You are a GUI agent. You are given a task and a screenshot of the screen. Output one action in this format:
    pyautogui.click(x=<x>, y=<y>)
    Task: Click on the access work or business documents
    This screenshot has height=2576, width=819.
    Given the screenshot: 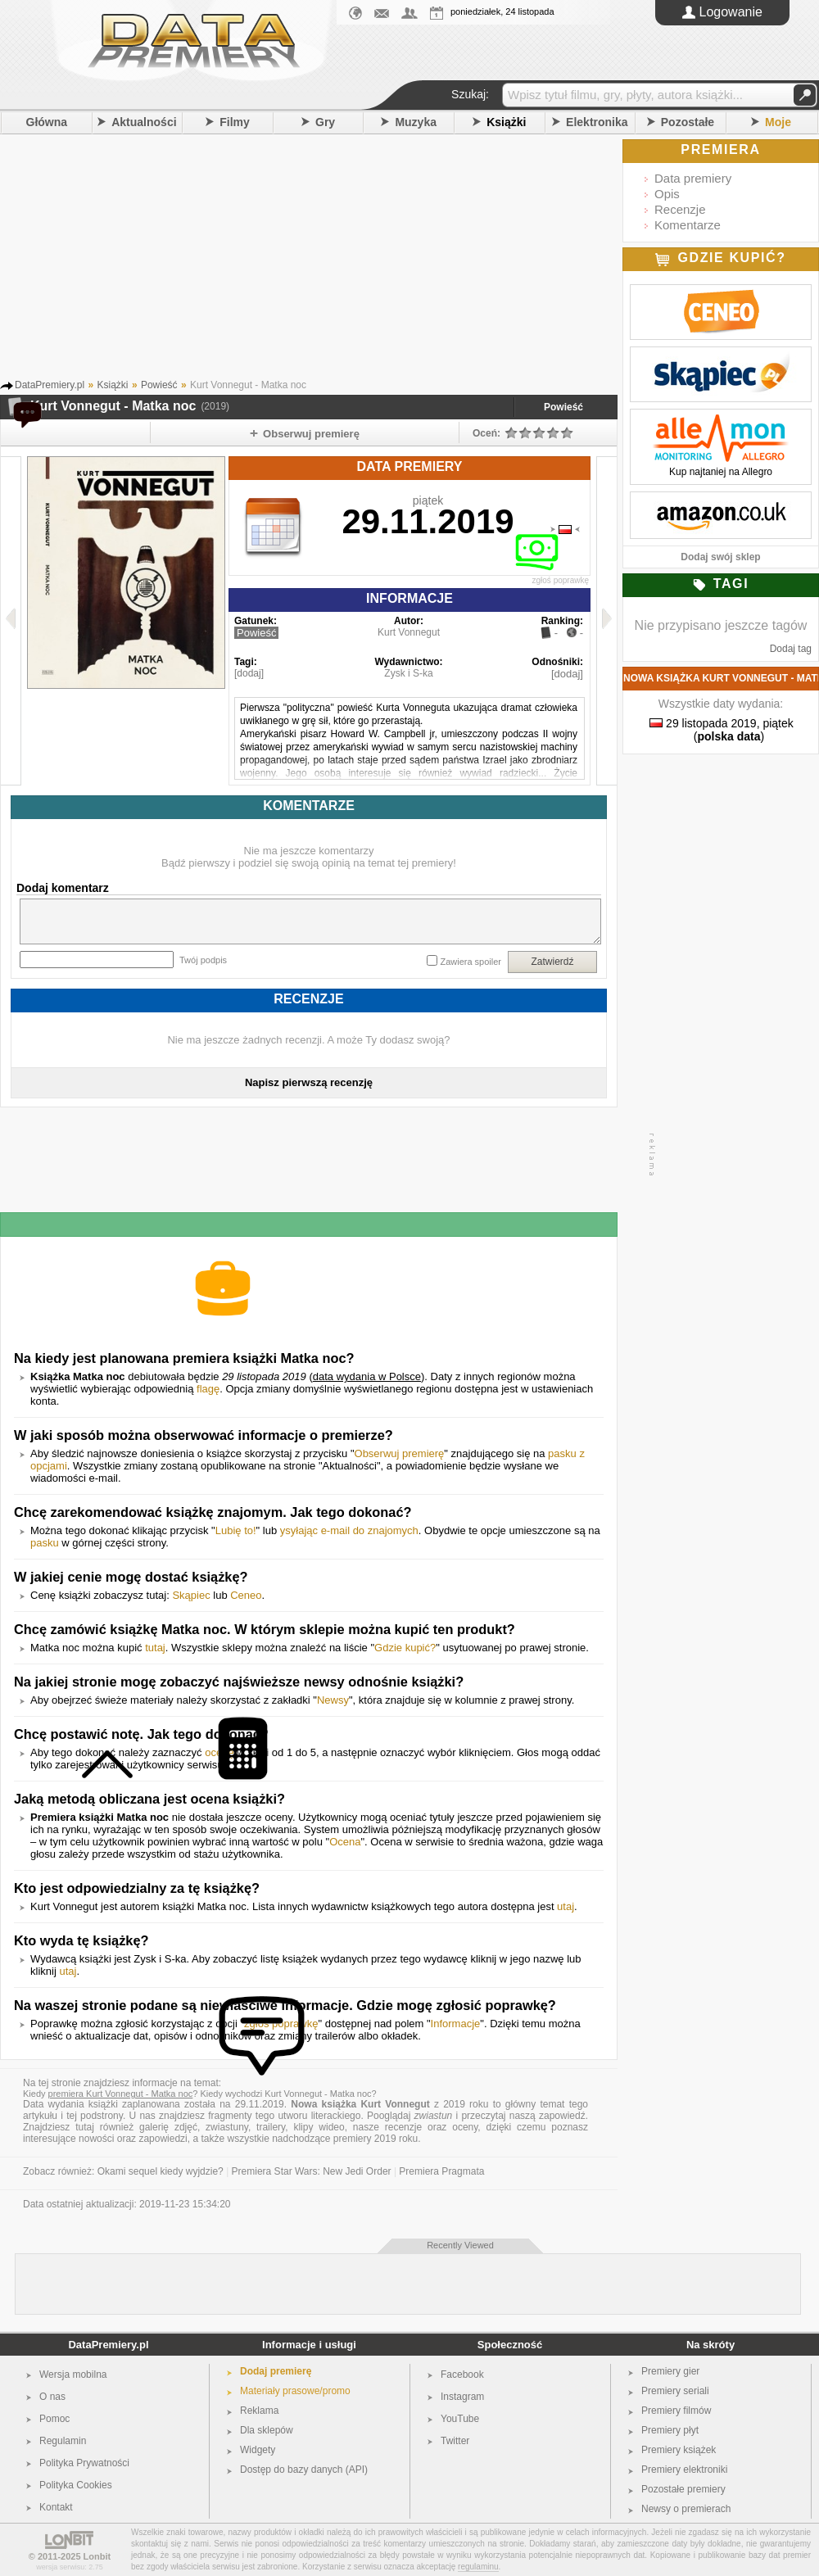 What is the action you would take?
    pyautogui.click(x=223, y=1288)
    